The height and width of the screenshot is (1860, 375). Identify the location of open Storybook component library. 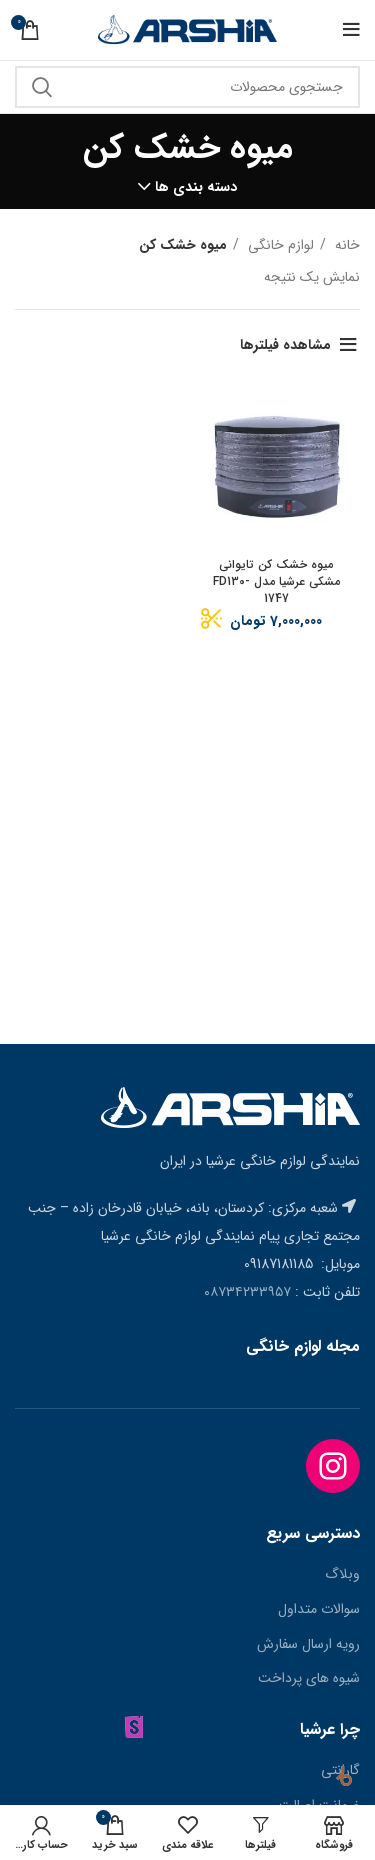
(134, 1727).